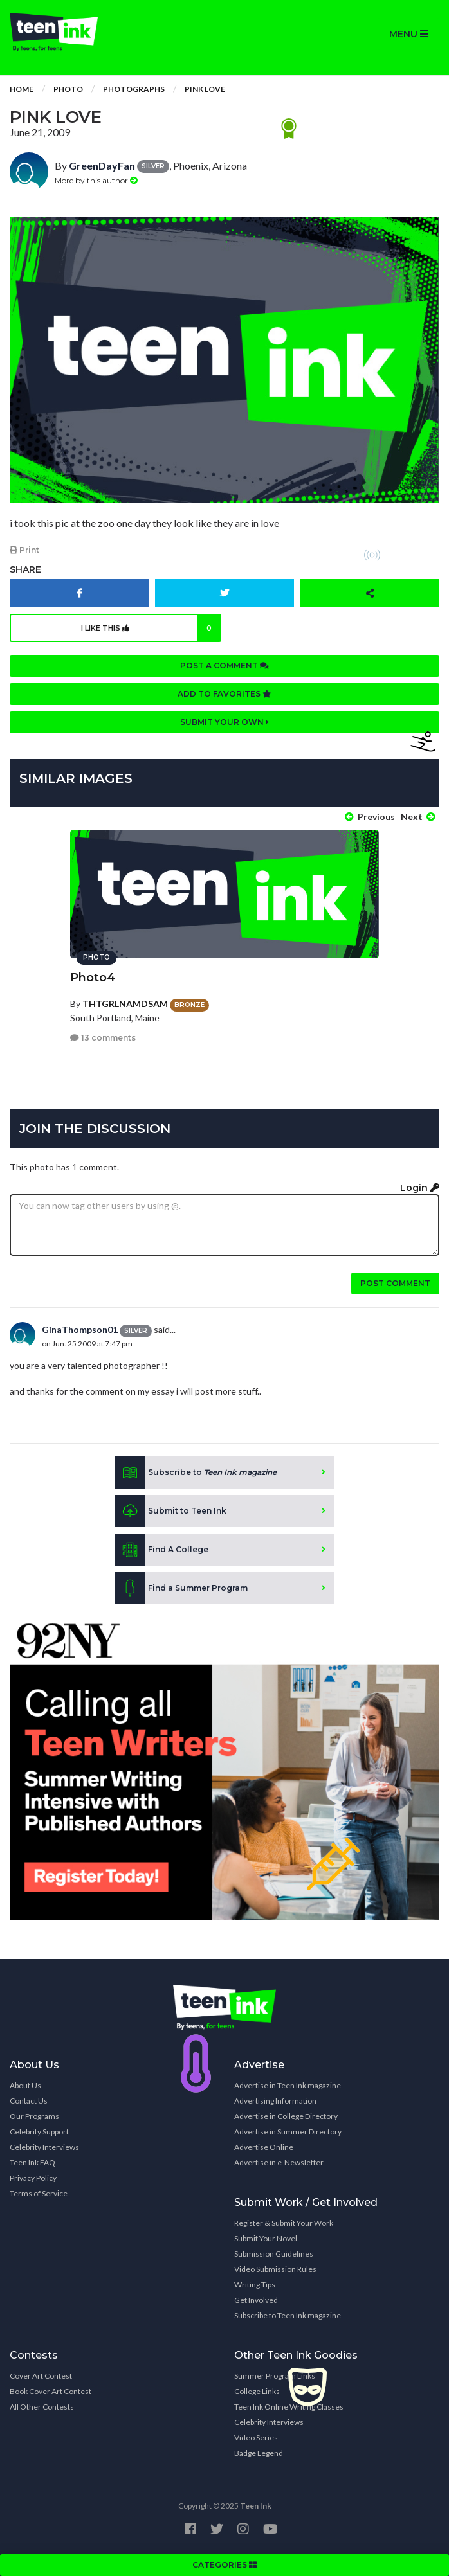 Image resolution: width=449 pixels, height=2576 pixels. I want to click on access skiing or winter sports activities, so click(423, 742).